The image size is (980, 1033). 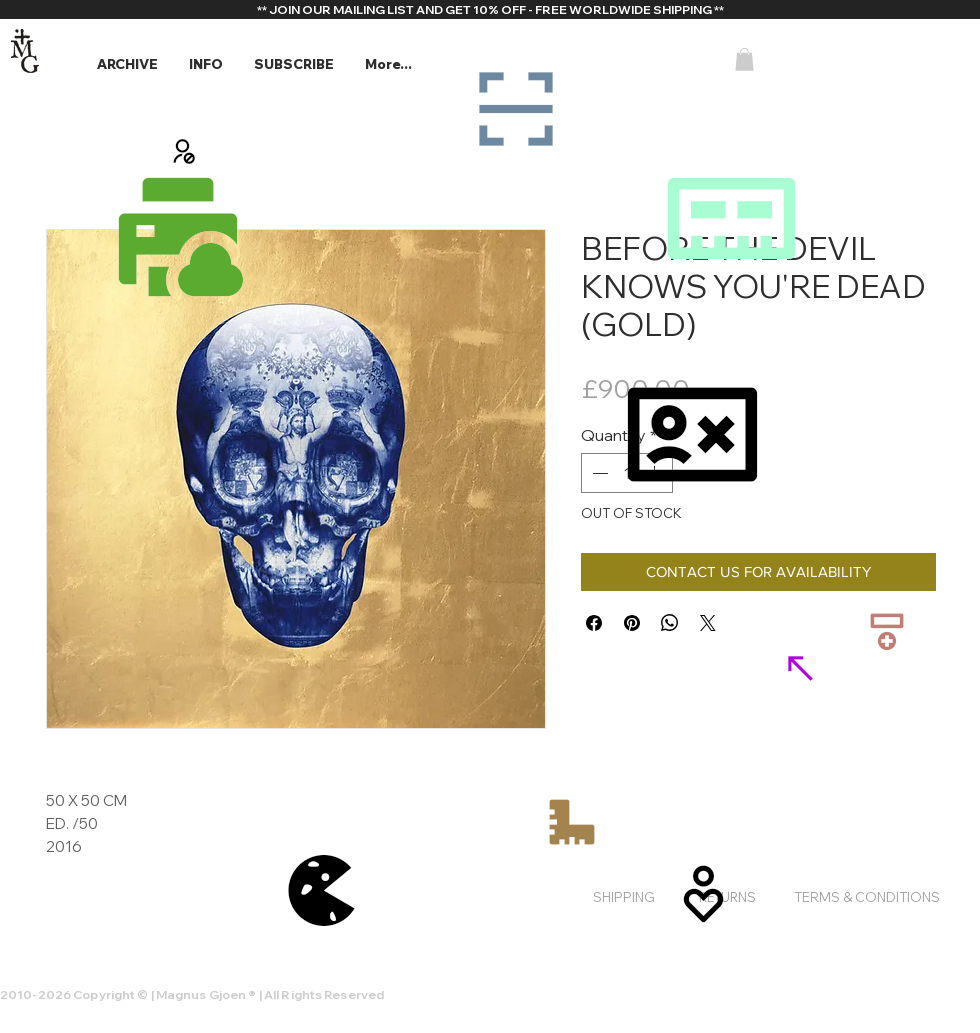 I want to click on insert a new row below the current selection, so click(x=887, y=630).